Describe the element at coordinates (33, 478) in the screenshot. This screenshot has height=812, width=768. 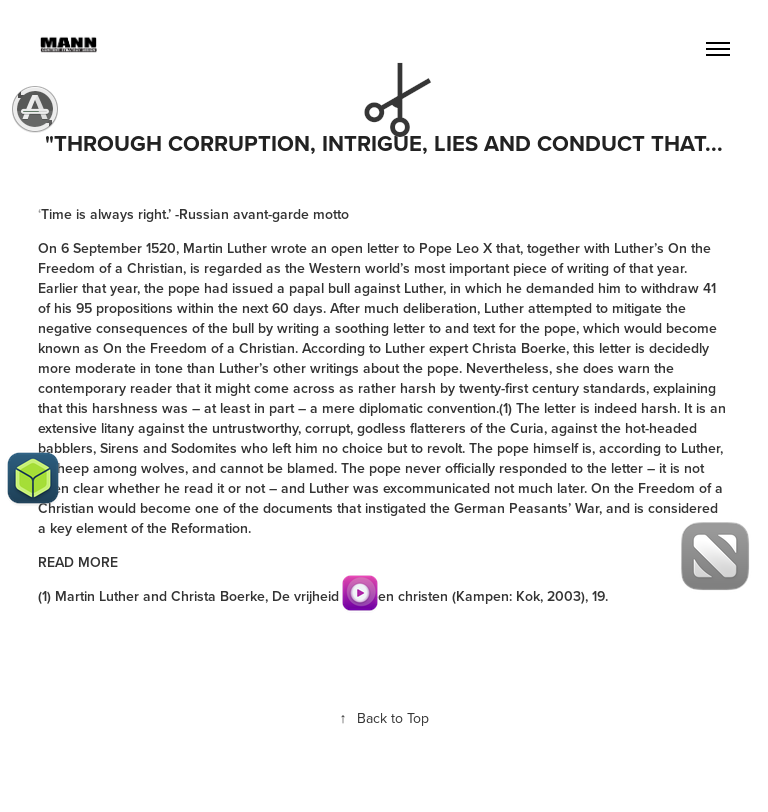
I see `open balenaEtcher to flash OS images` at that location.